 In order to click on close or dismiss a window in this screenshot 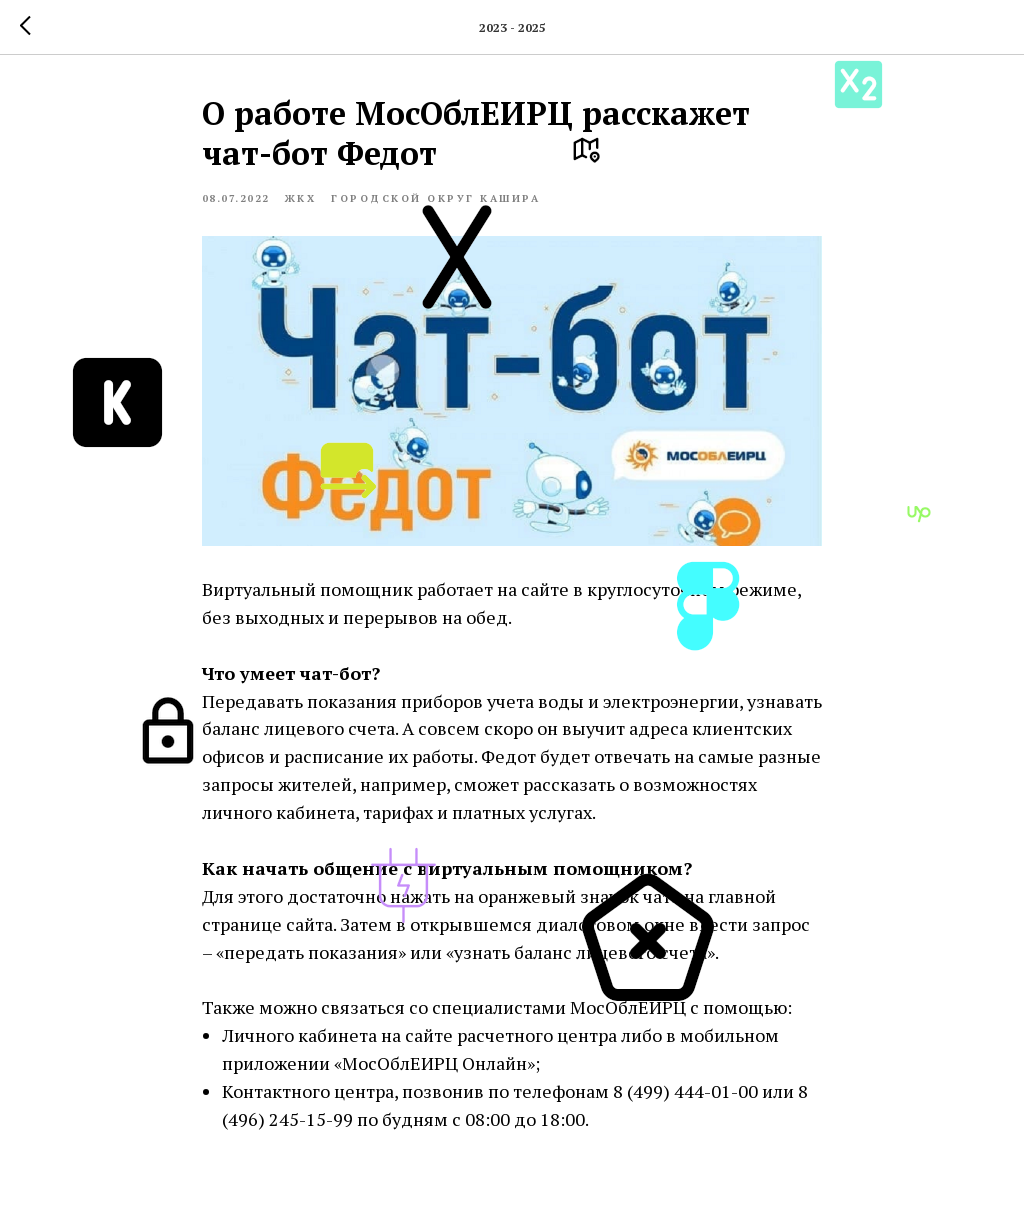, I will do `click(457, 257)`.